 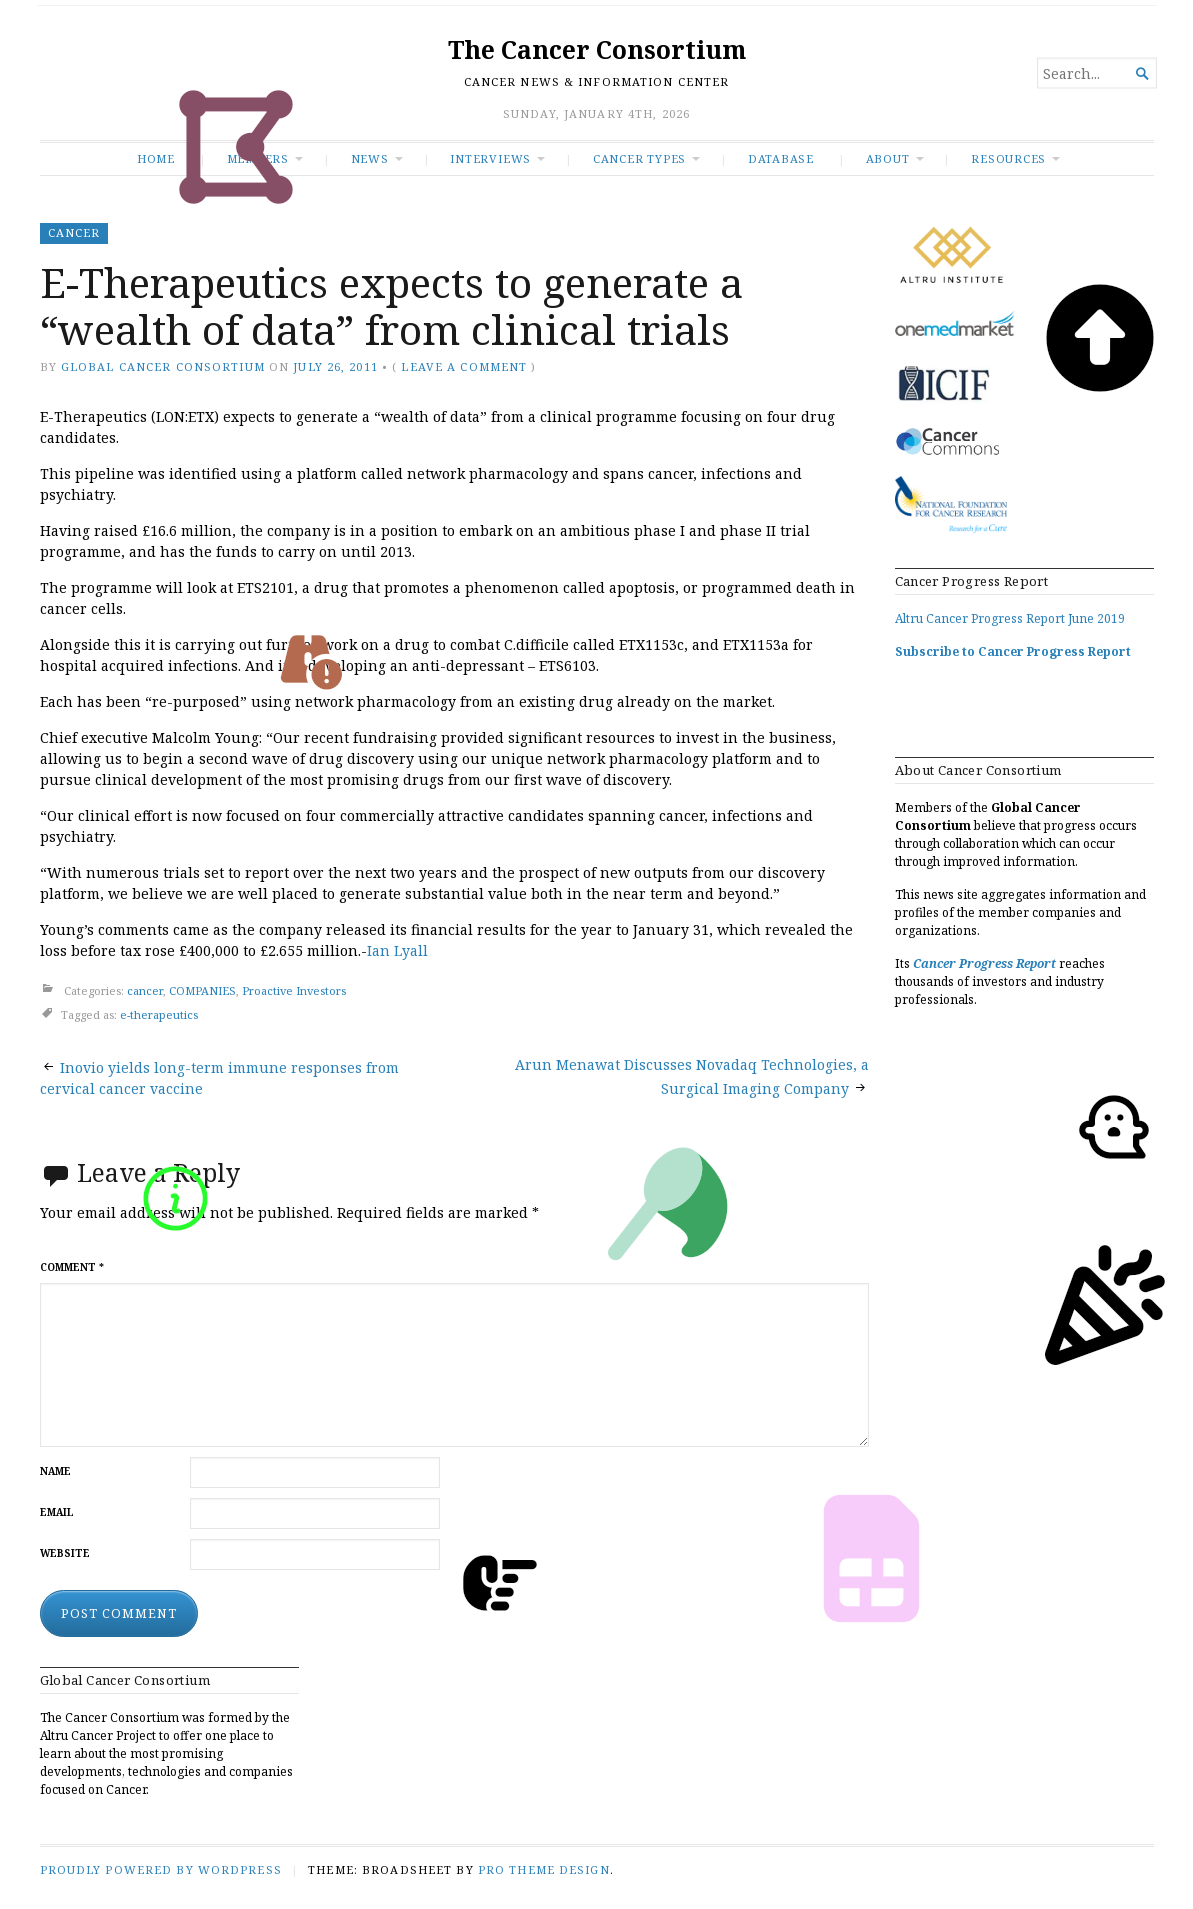 I want to click on indicates next step or continue forward, so click(x=500, y=1583).